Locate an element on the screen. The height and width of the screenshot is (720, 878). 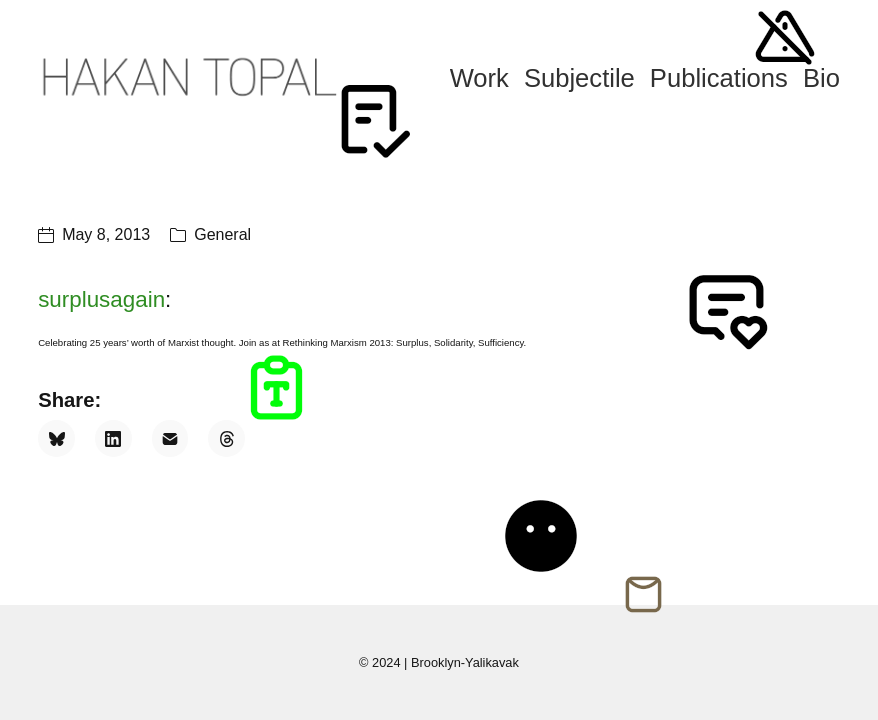
access text formatting options for clipboard content is located at coordinates (276, 387).